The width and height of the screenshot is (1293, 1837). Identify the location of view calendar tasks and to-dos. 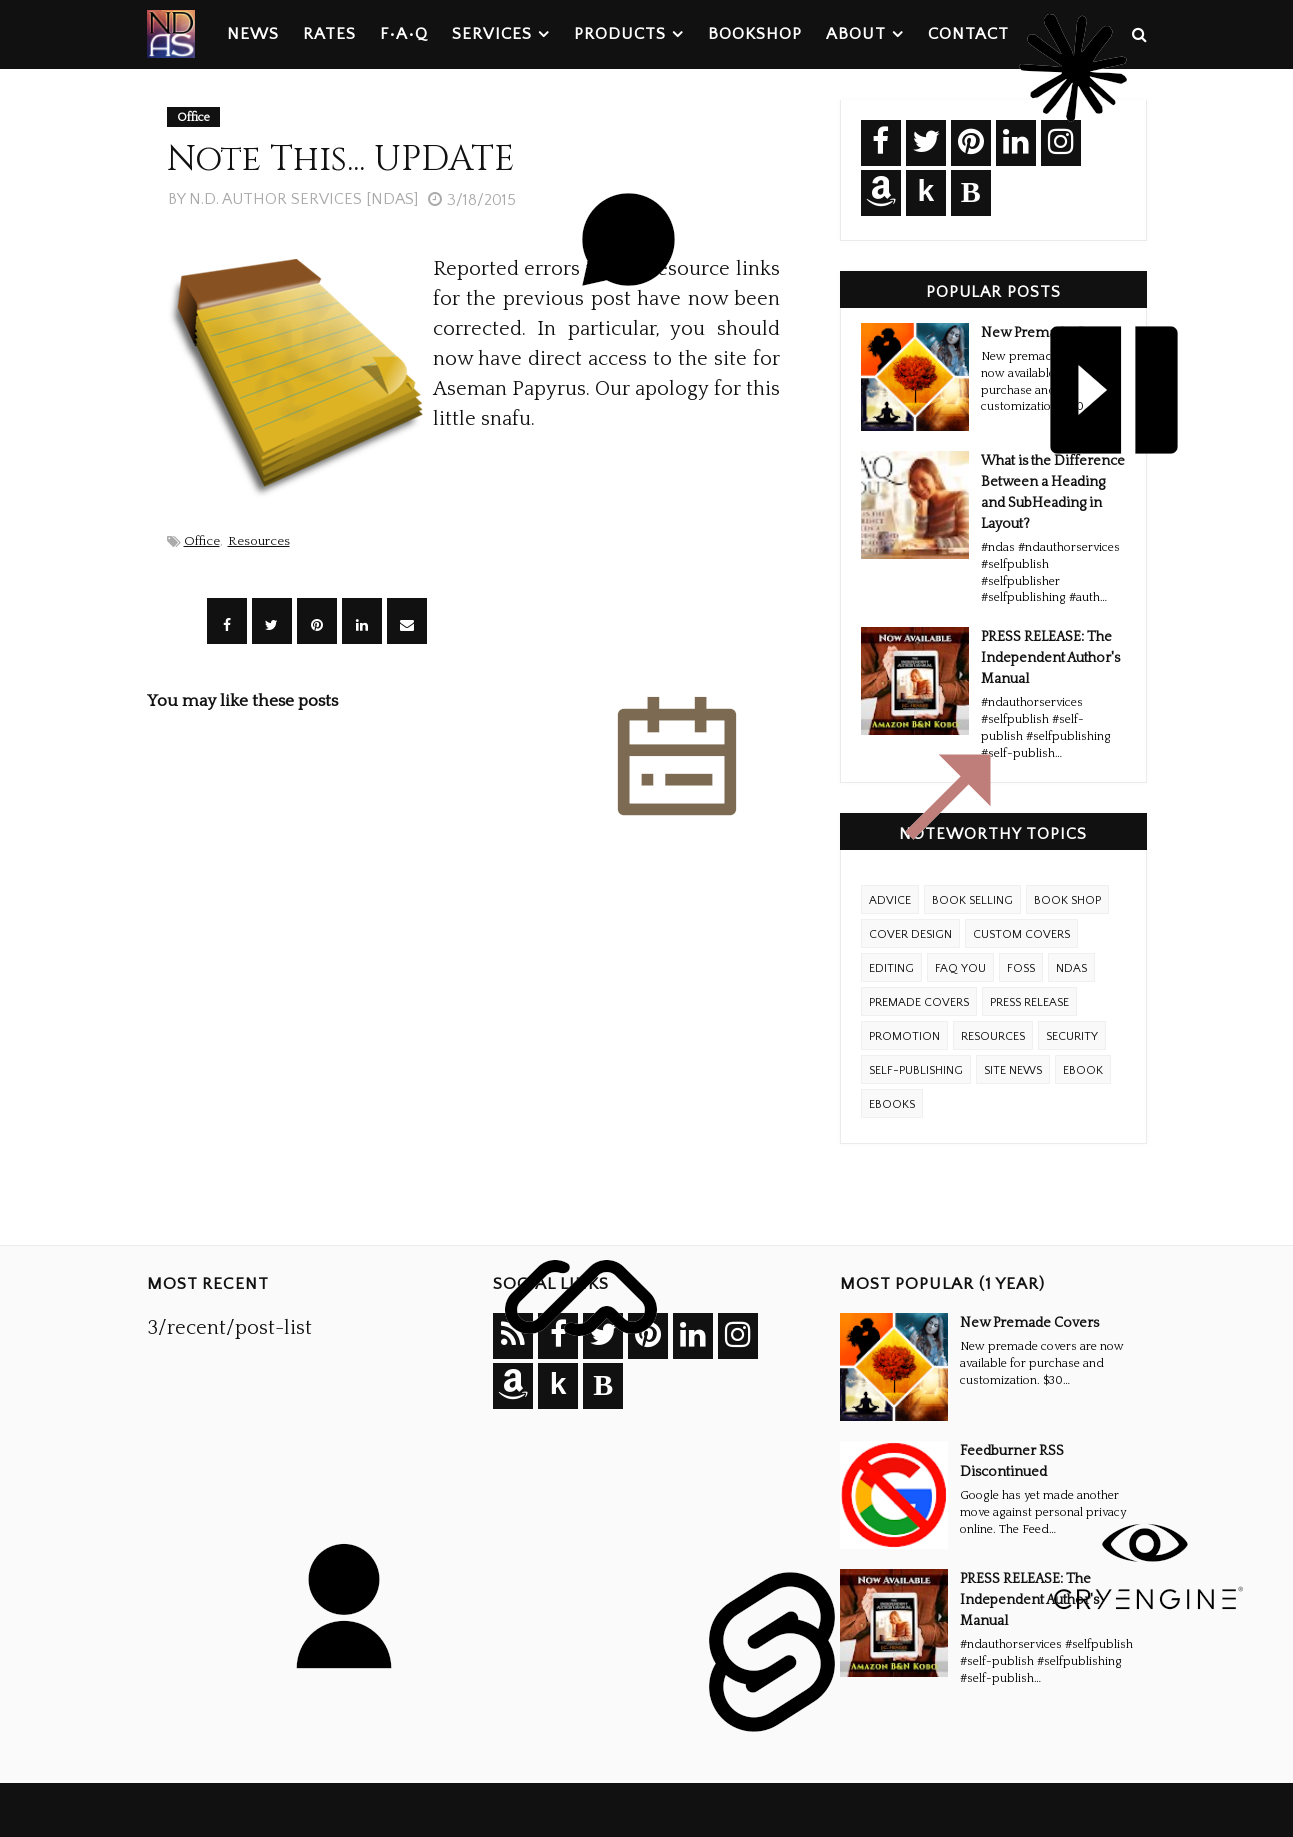
(677, 762).